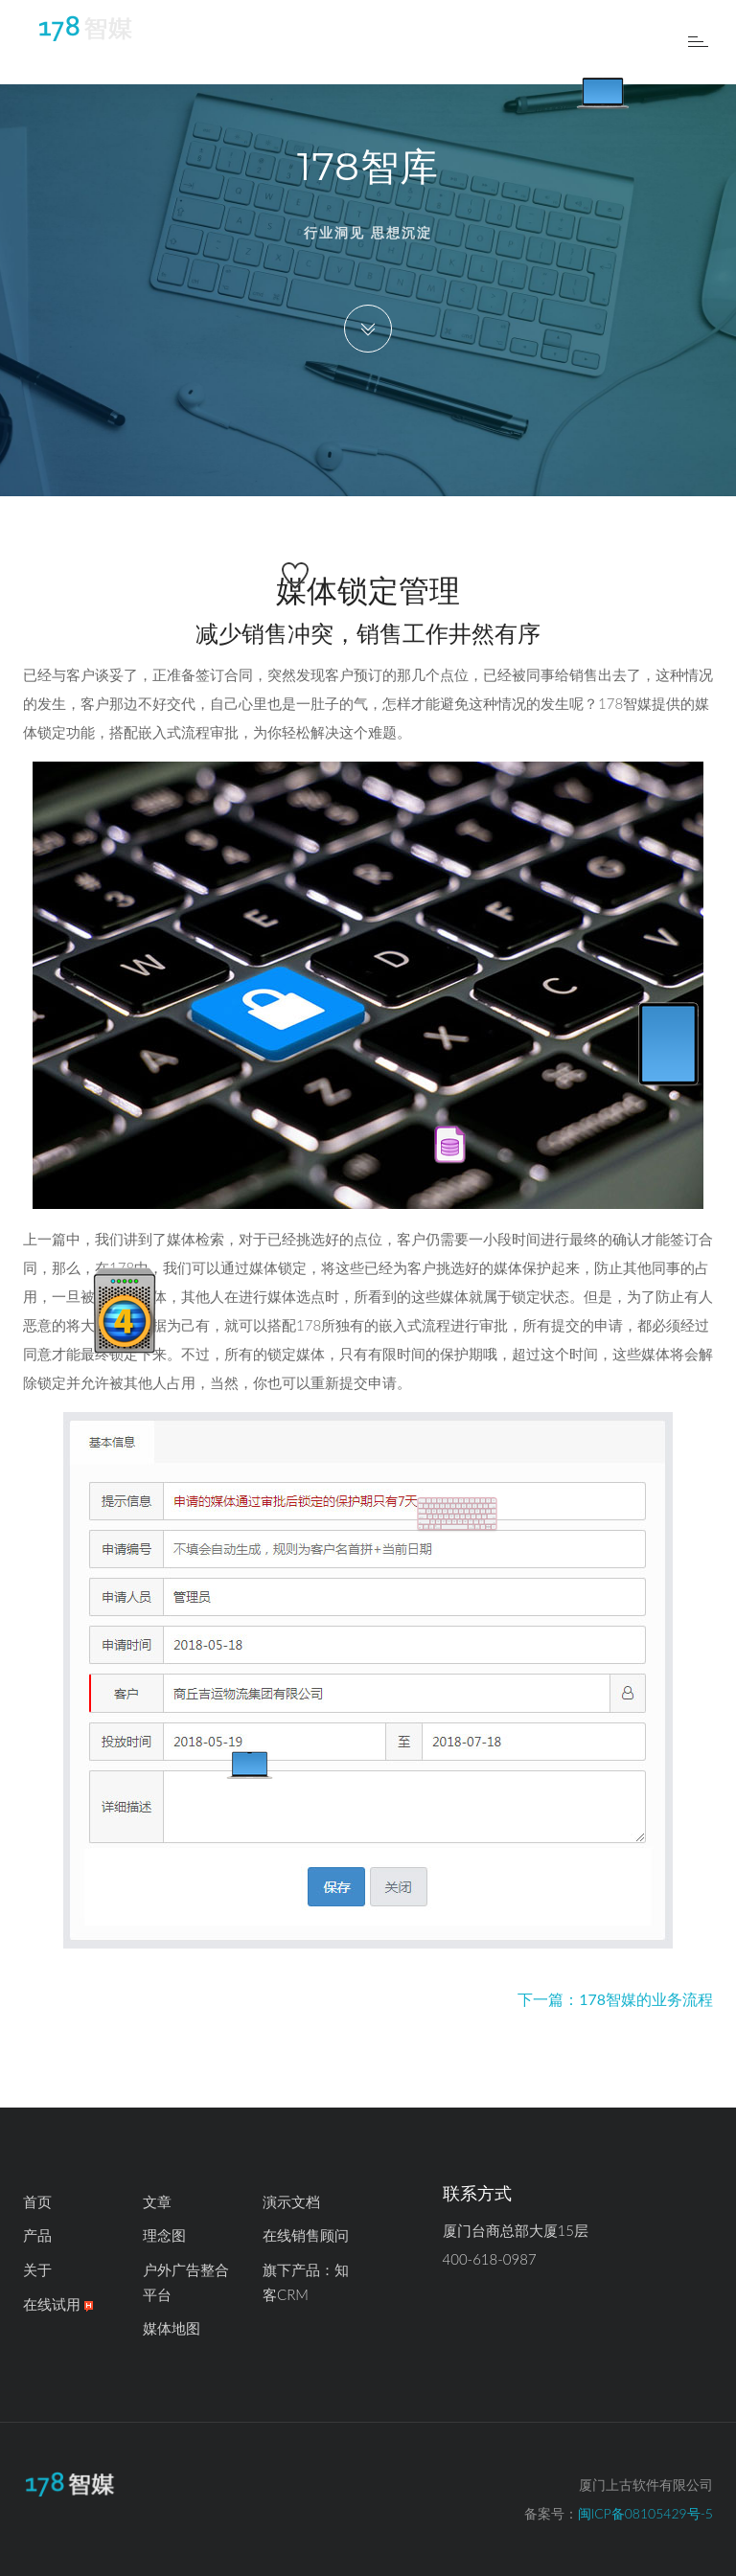 This screenshot has height=2576, width=736. Describe the element at coordinates (249, 1761) in the screenshot. I see `represents this macbook air device in system settings` at that location.